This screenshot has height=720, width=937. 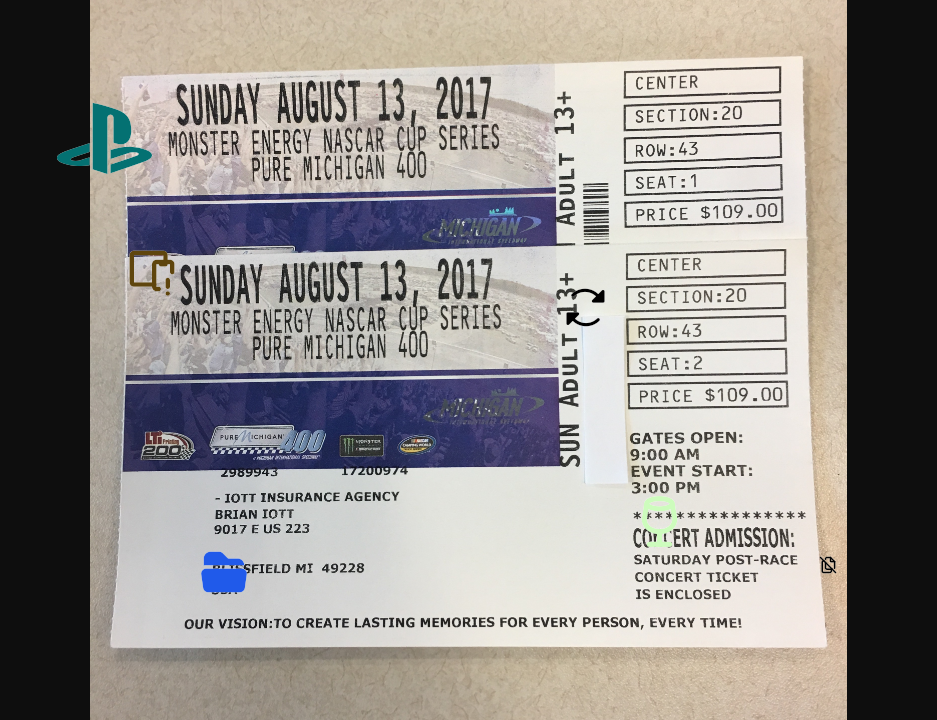 What do you see at coordinates (828, 565) in the screenshot?
I see `files are unavailable or inaccessible` at bounding box center [828, 565].